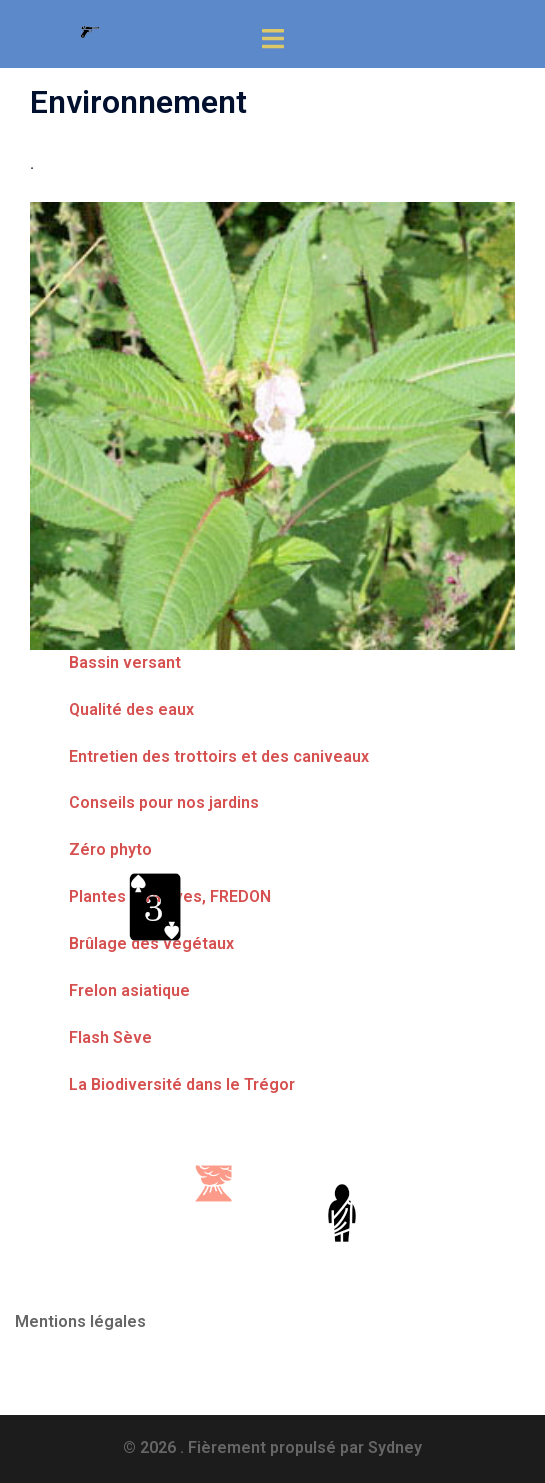 This screenshot has width=545, height=1483. Describe the element at coordinates (342, 1213) in the screenshot. I see `select roman or ancient civilization theme` at that location.